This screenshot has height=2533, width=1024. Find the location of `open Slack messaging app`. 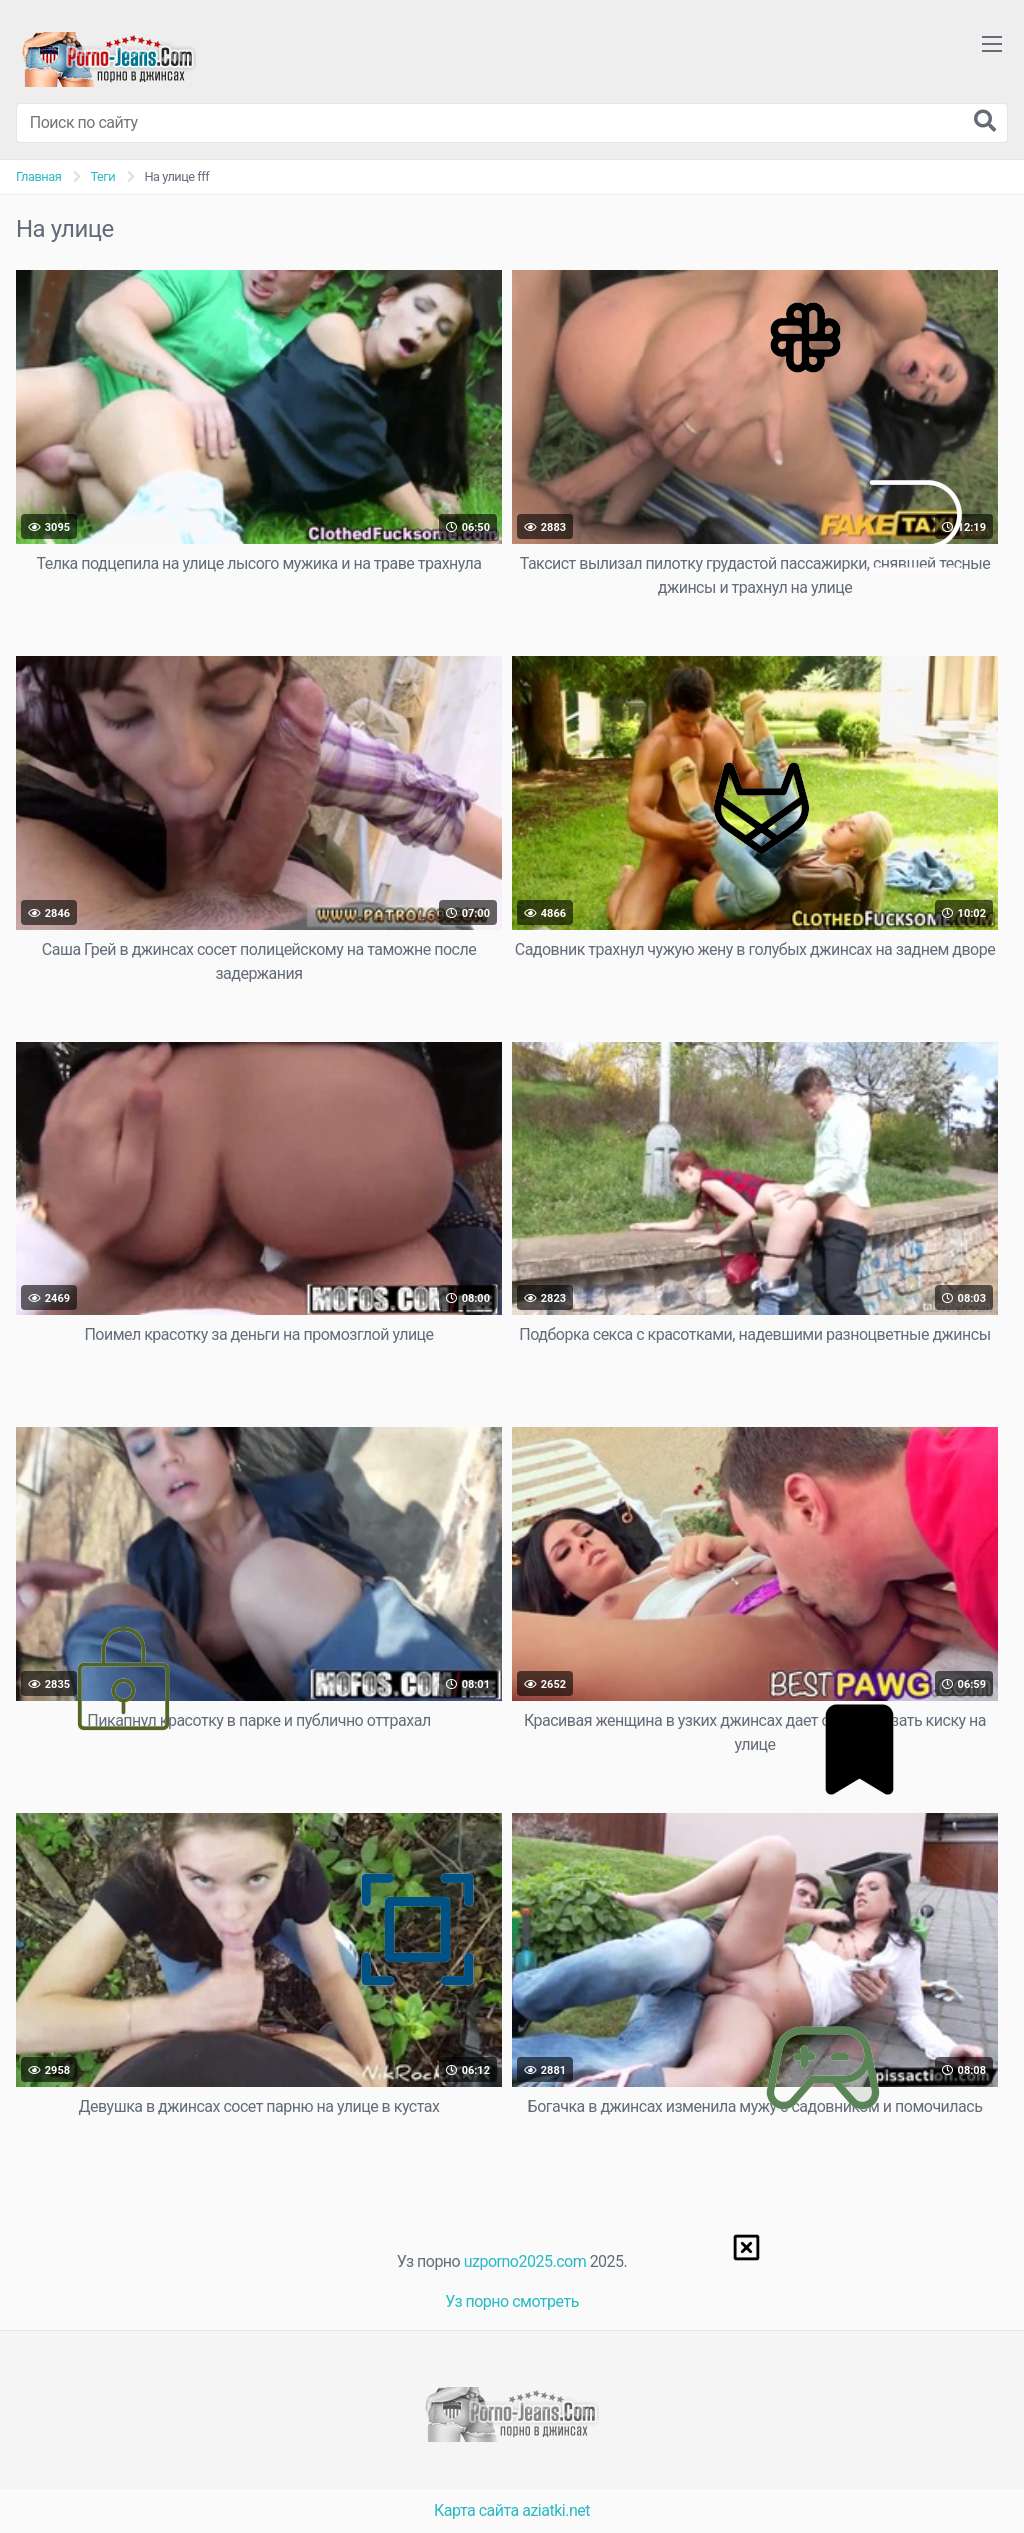

open Slack messaging app is located at coordinates (805, 337).